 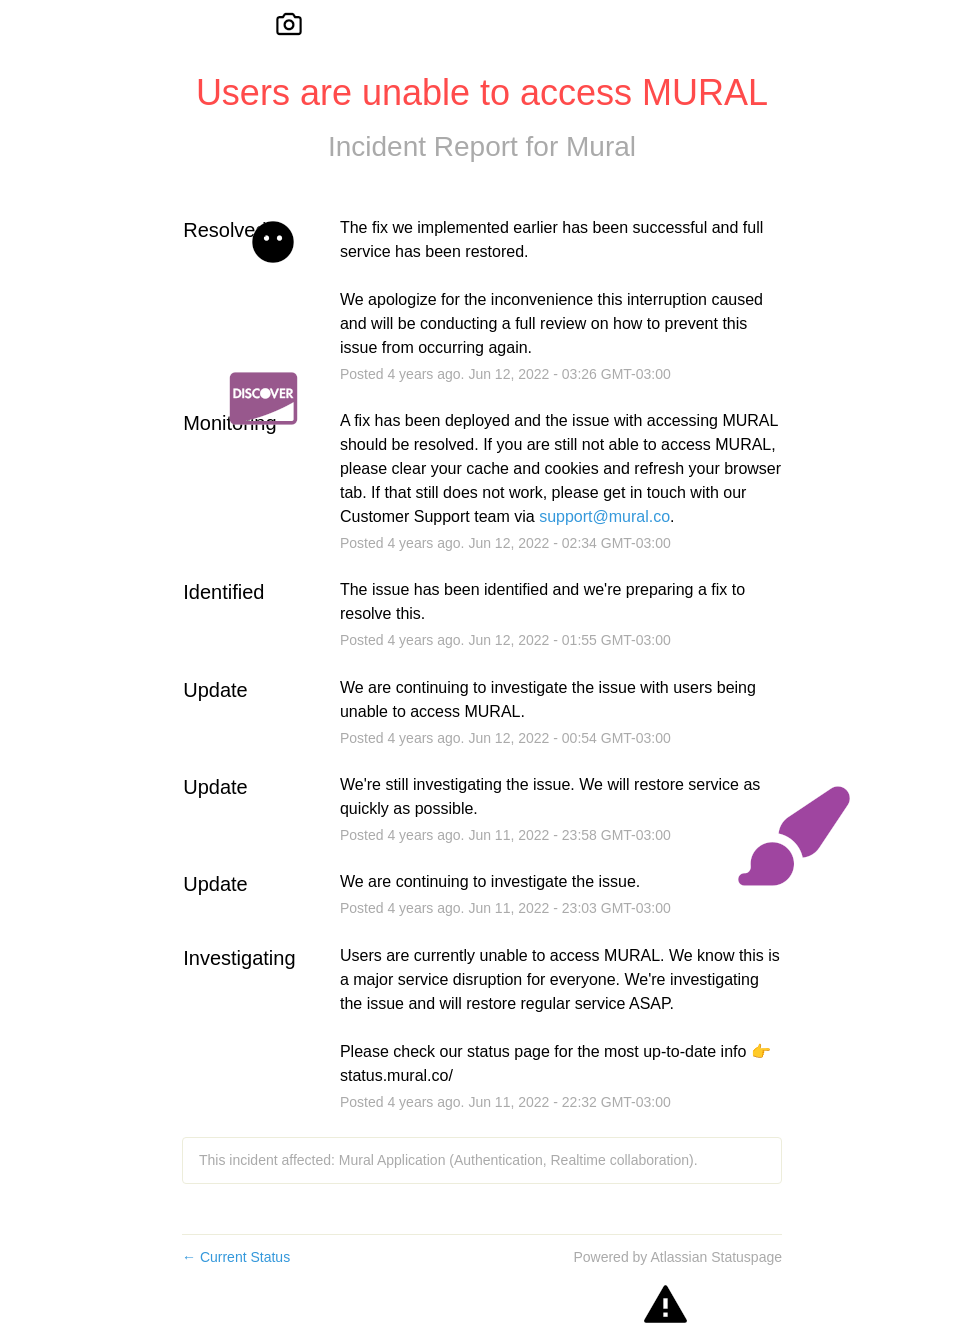 I want to click on access drawing or painting tools, so click(x=794, y=836).